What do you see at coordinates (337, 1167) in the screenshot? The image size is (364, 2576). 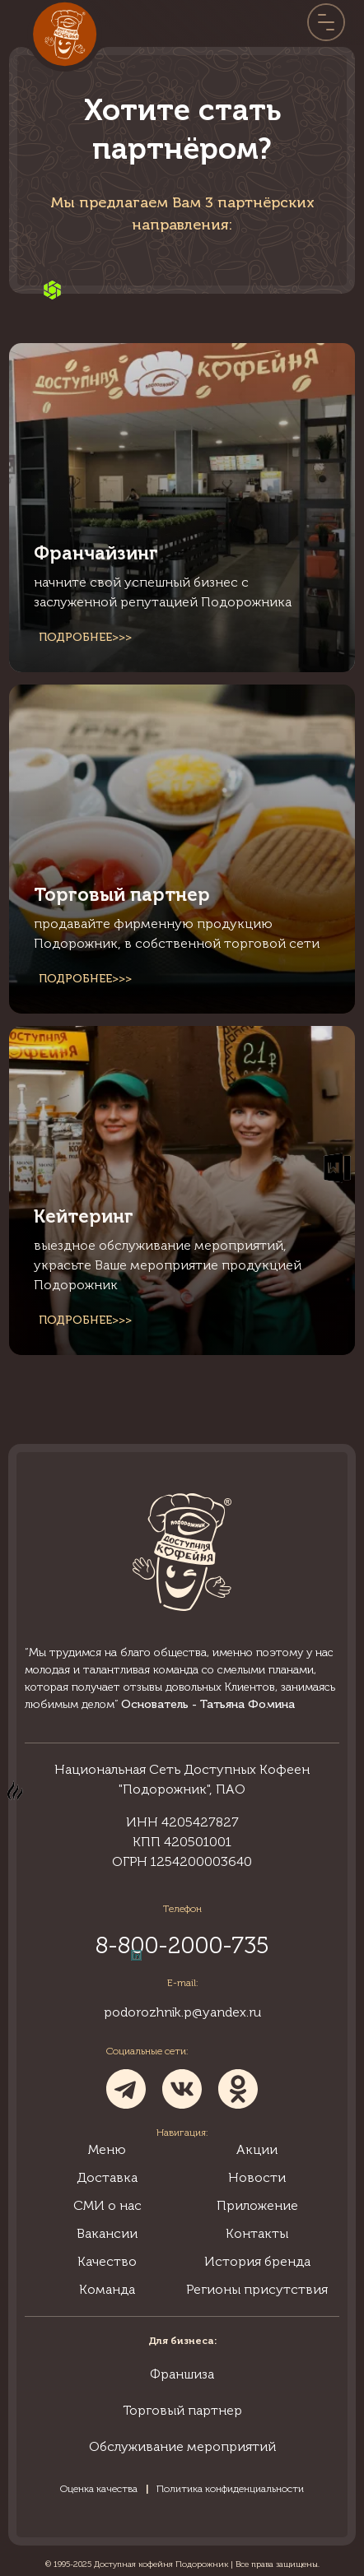 I see `open a Microsoft Word document` at bounding box center [337, 1167].